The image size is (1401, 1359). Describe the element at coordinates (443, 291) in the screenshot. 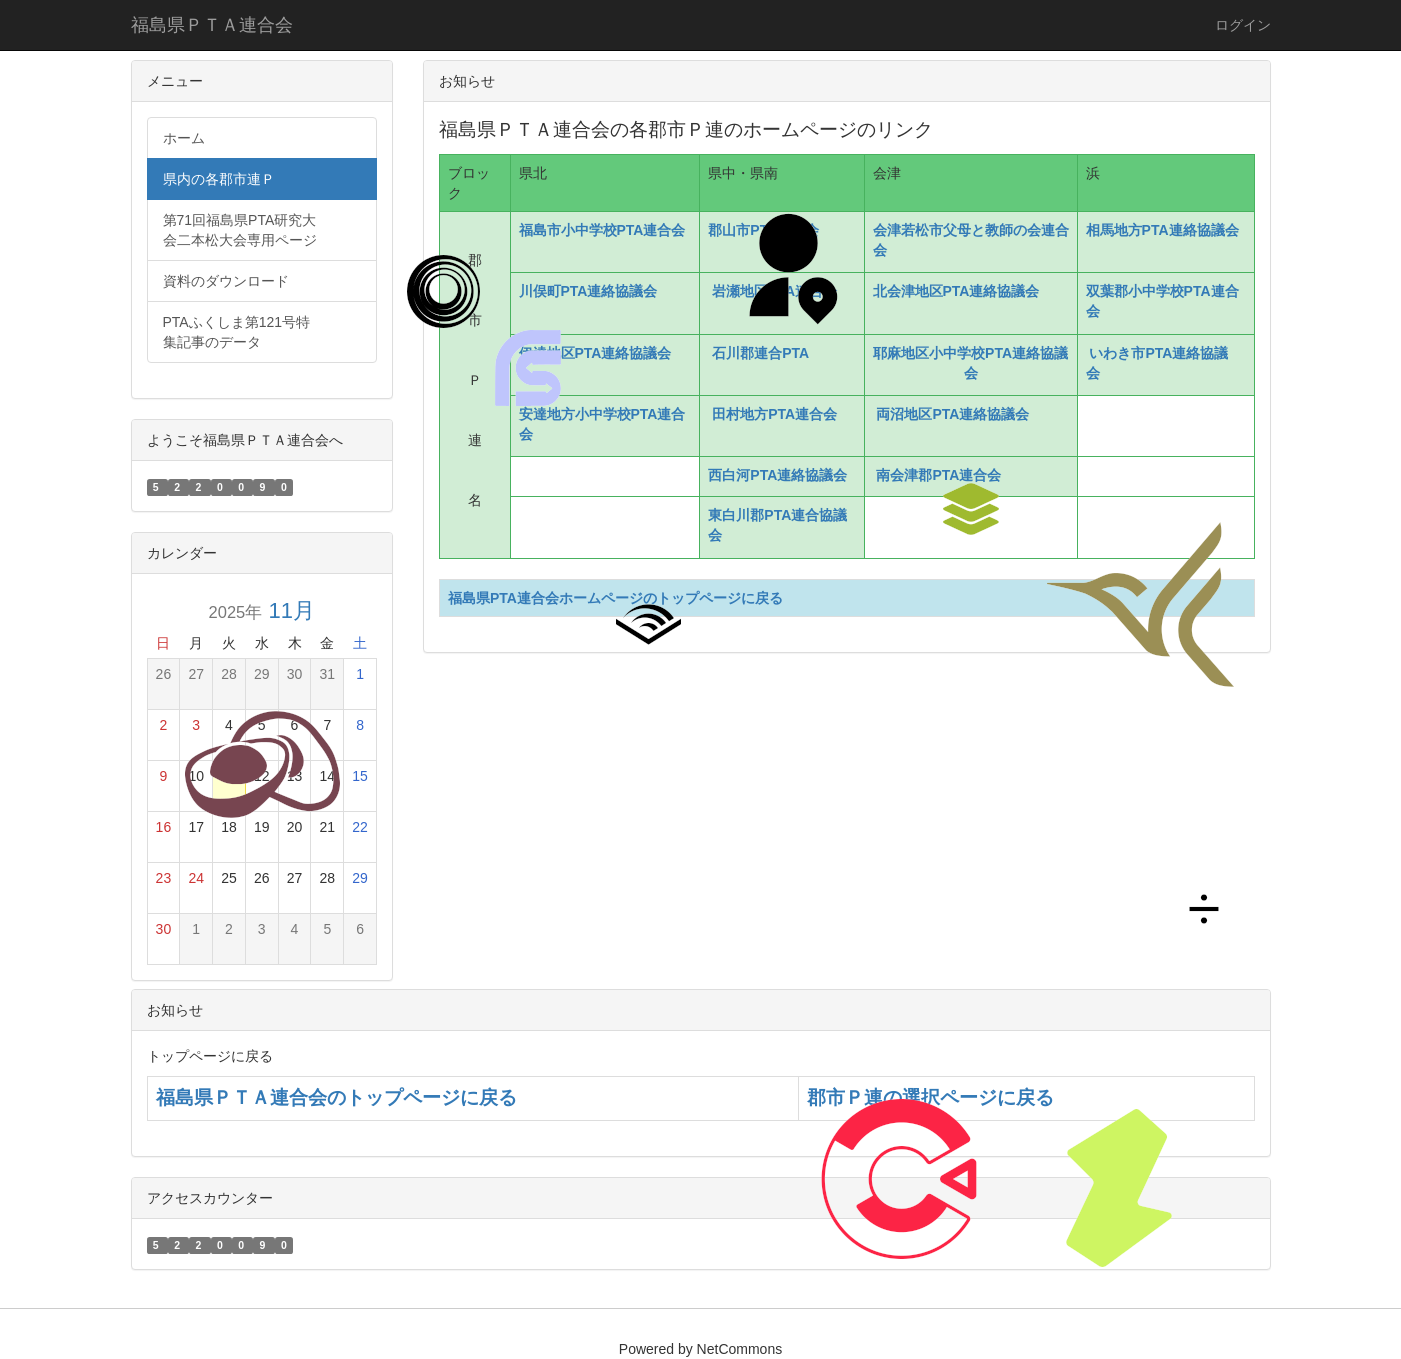

I see `open the Loop app` at that location.